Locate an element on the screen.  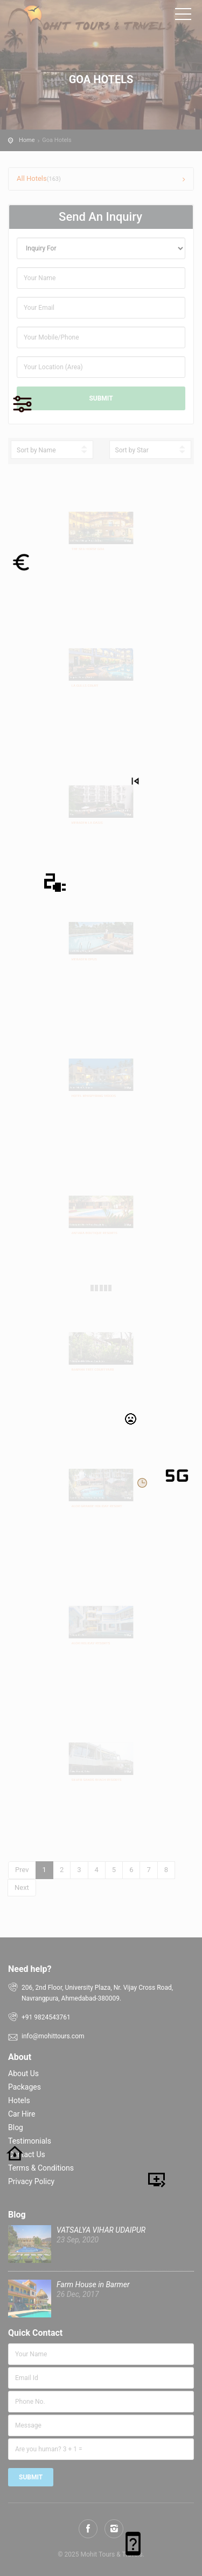
adjust settings or preferences is located at coordinates (22, 404).